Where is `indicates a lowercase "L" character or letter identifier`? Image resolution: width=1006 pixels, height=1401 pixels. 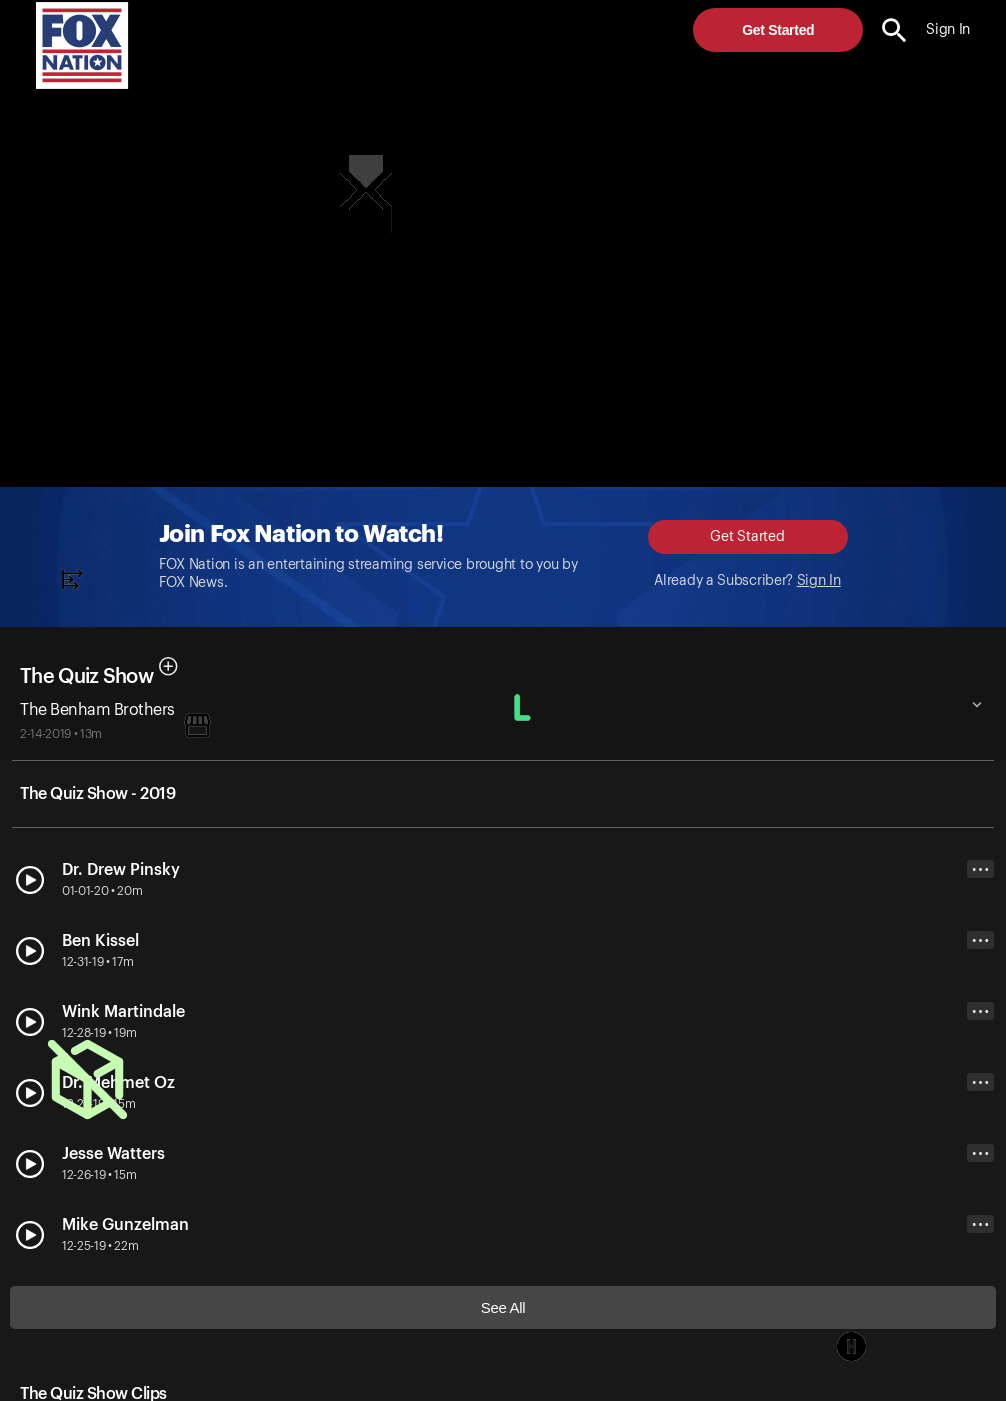
indicates a lowercase "L" character or letter identifier is located at coordinates (522, 707).